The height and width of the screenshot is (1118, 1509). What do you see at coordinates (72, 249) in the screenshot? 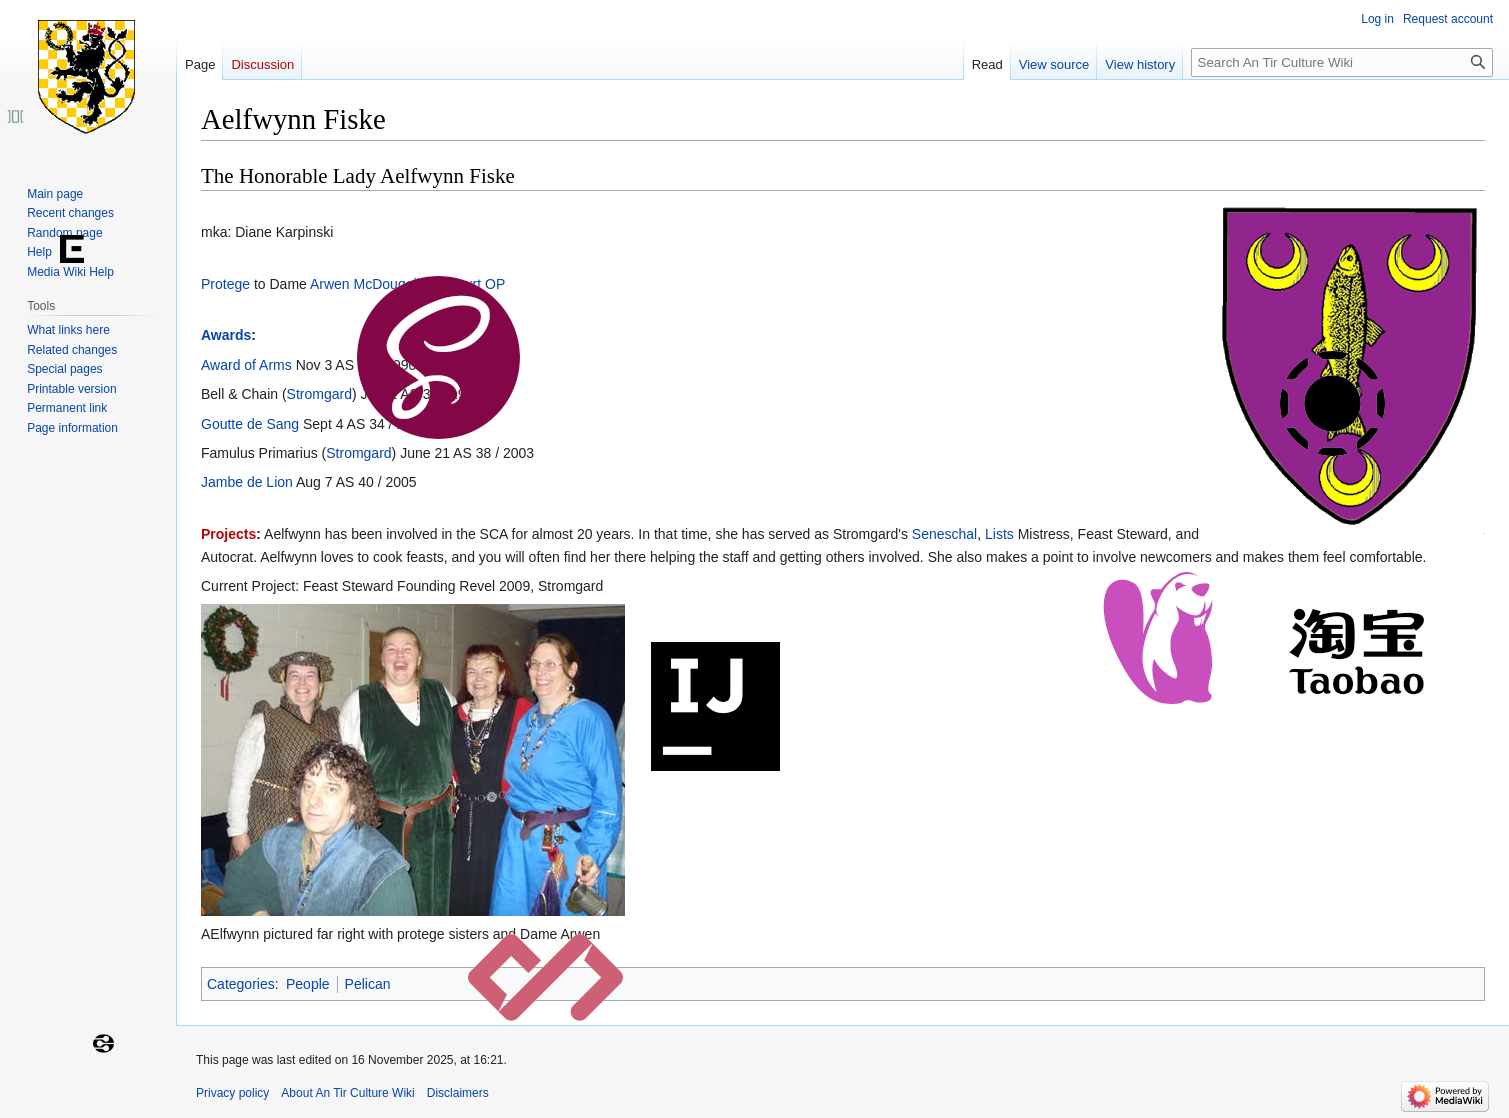
I see `Square Enix company logo` at bounding box center [72, 249].